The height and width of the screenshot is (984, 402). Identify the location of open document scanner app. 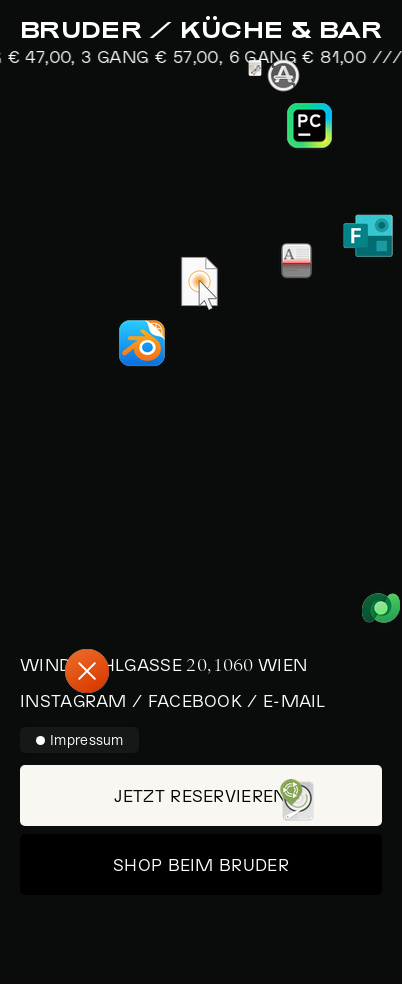
(296, 260).